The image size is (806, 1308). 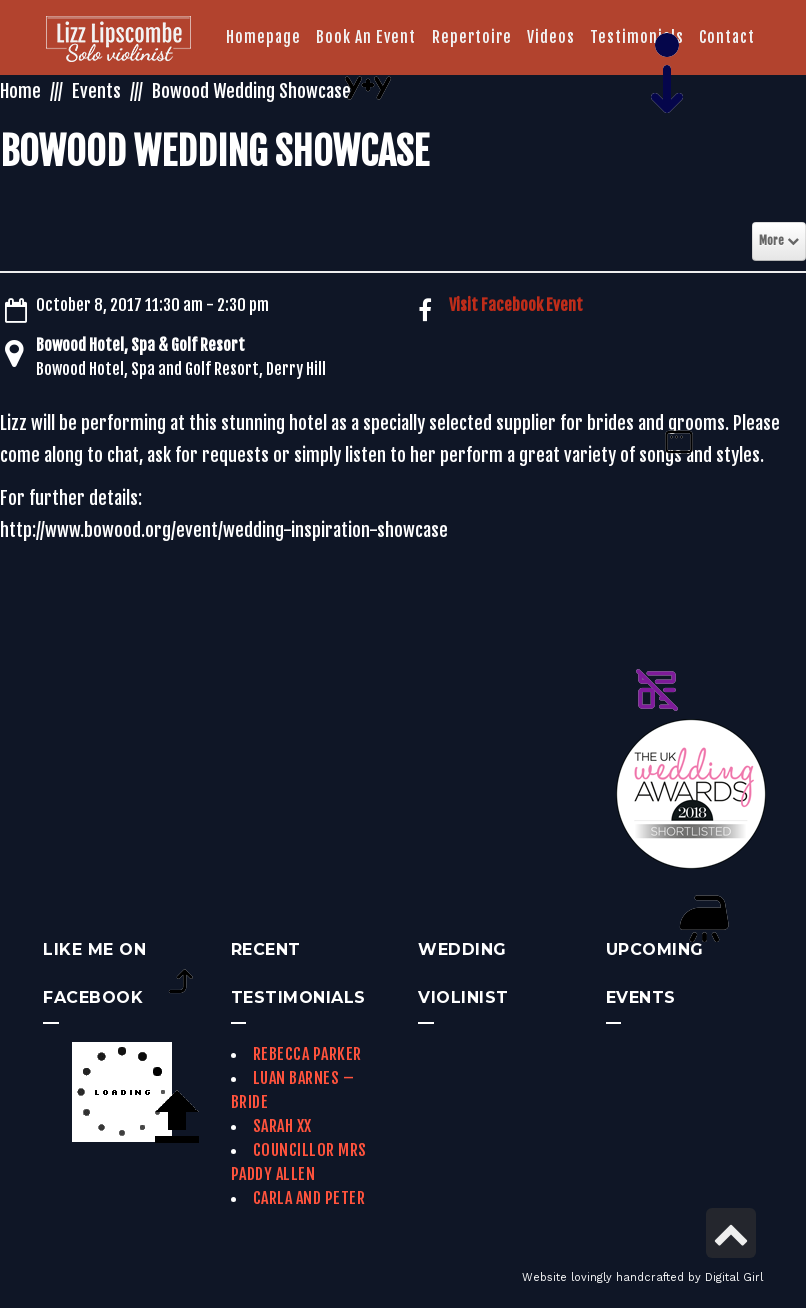 What do you see at coordinates (180, 982) in the screenshot?
I see `navigate forward and up in a menu hierarchy` at bounding box center [180, 982].